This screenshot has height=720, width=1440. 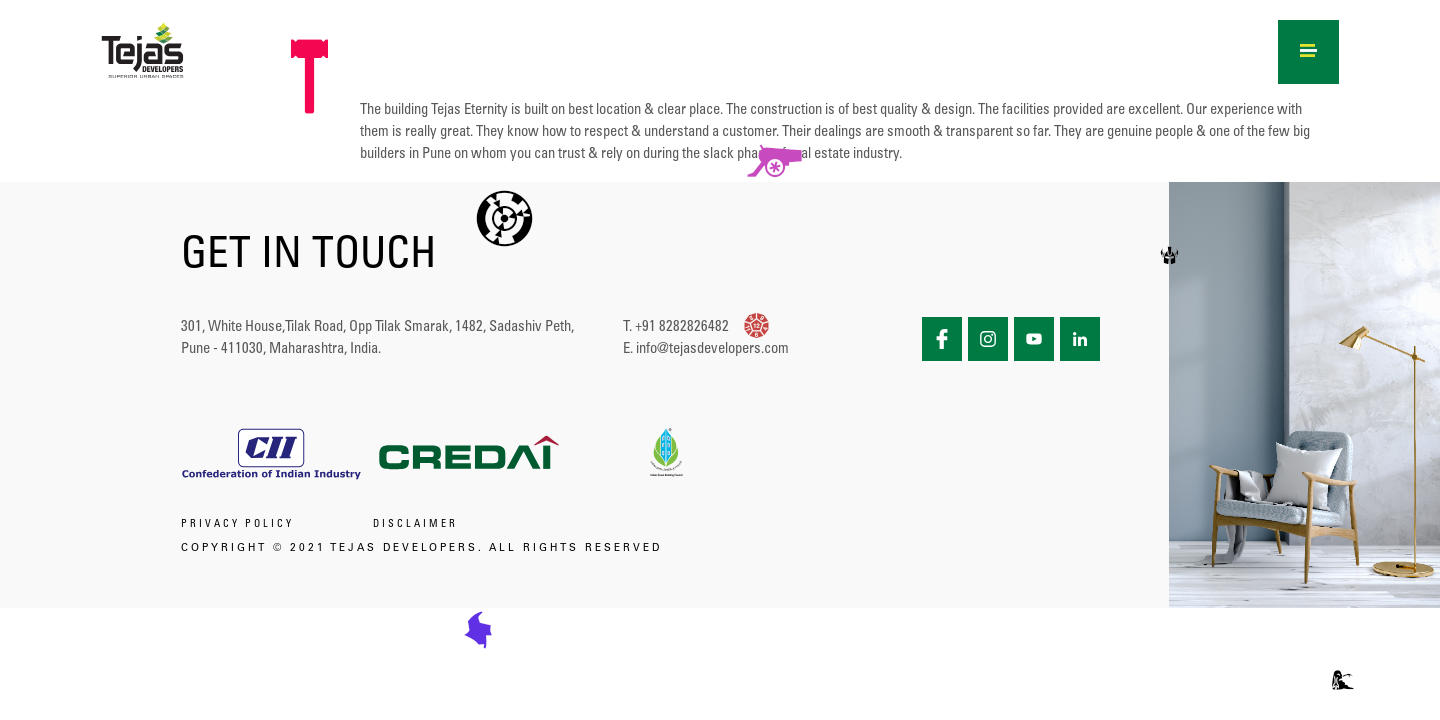 What do you see at coordinates (1169, 255) in the screenshot?
I see `equip heavy armor or helmet` at bounding box center [1169, 255].